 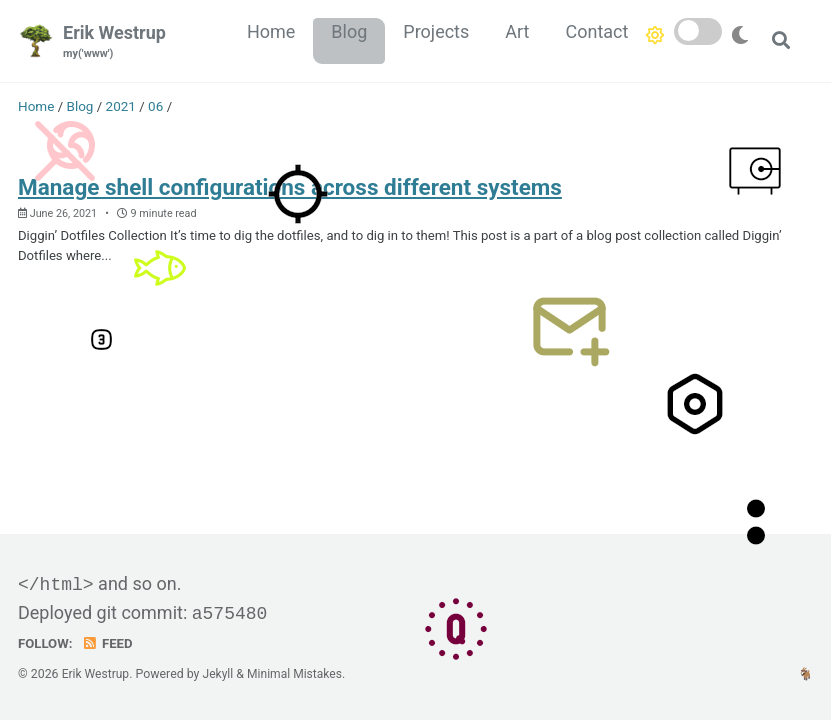 What do you see at coordinates (456, 629) in the screenshot?
I see `indicates a loading or processing state for Q-related feature` at bounding box center [456, 629].